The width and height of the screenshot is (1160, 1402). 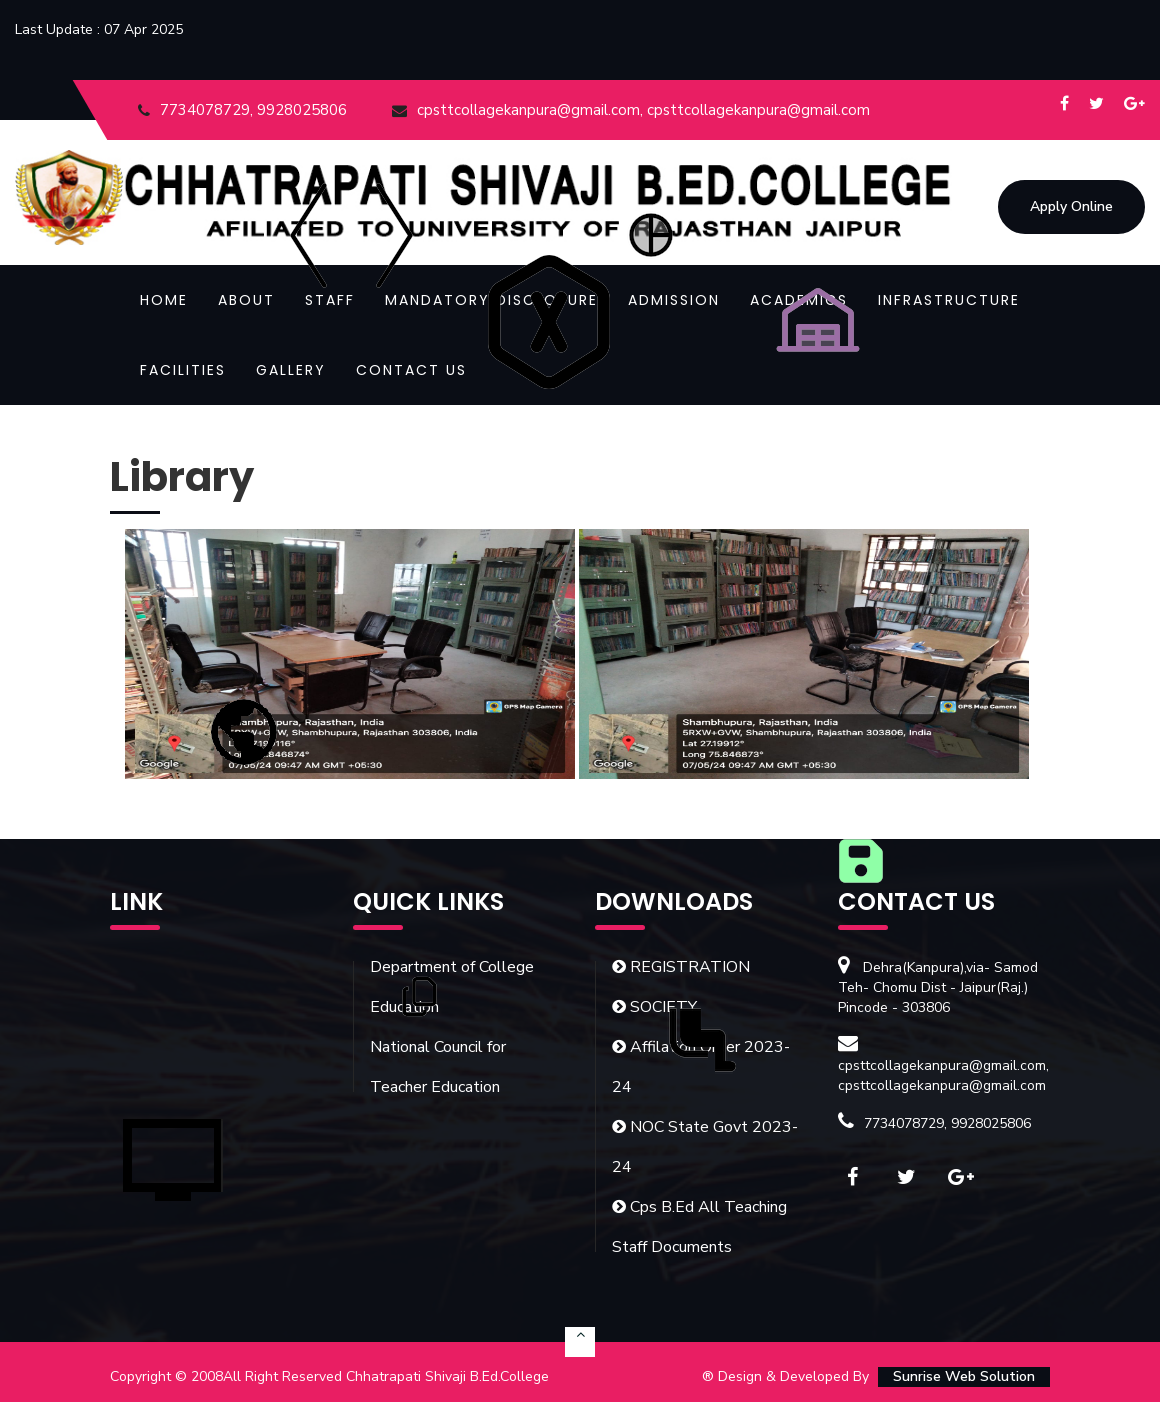 I want to click on view or edit code/markup, so click(x=351, y=235).